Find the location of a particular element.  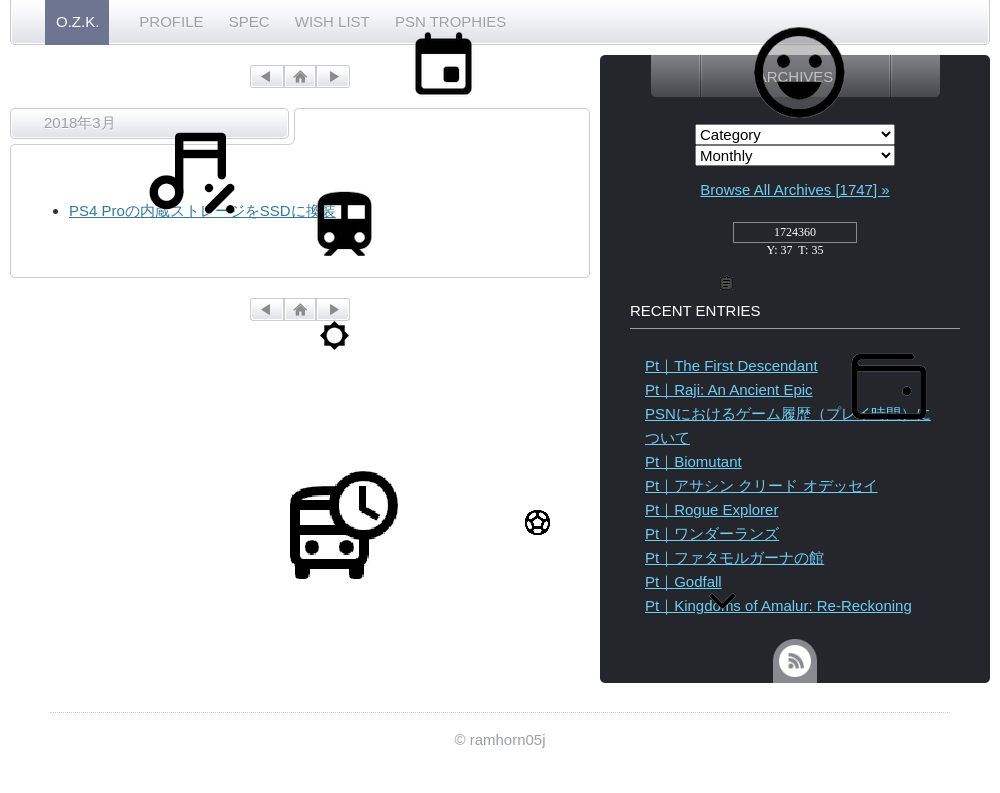

access soccer or football content is located at coordinates (537, 522).